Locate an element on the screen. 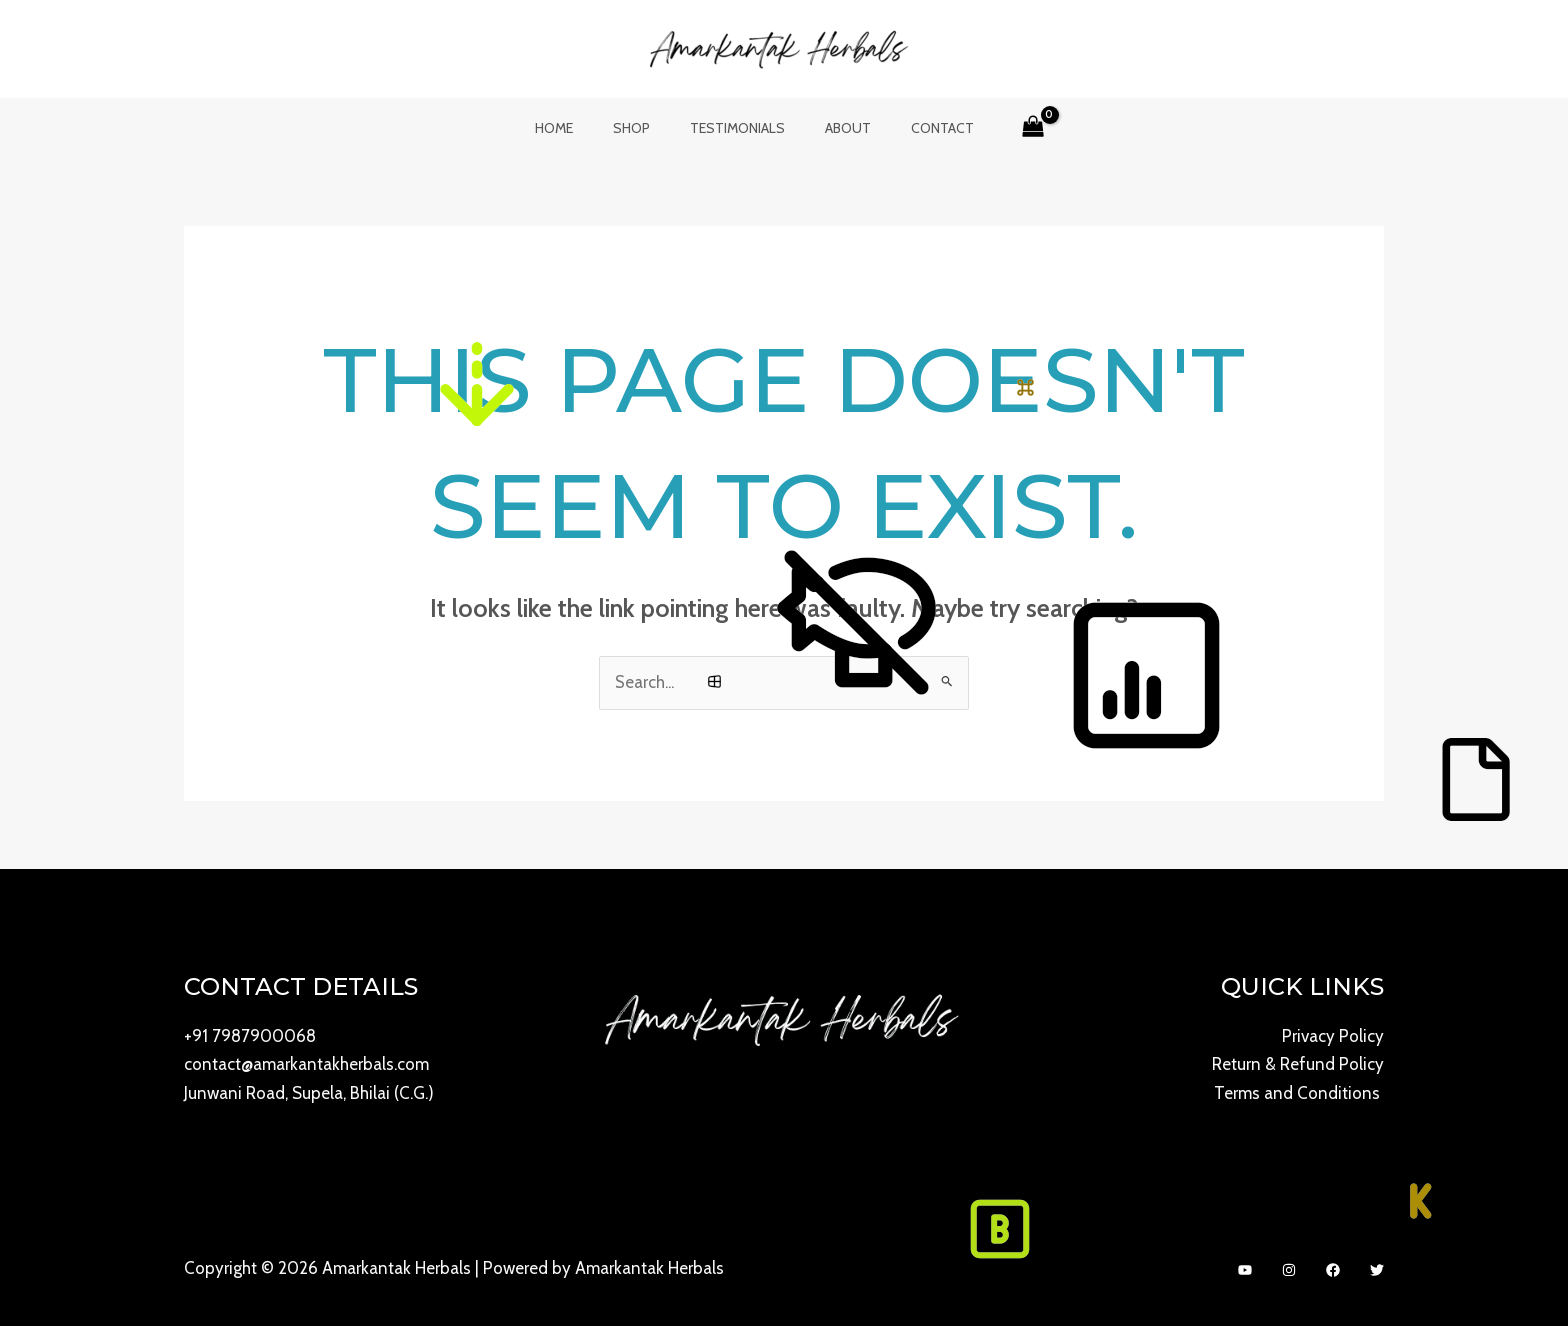  disable airship or blimp tracking is located at coordinates (856, 622).